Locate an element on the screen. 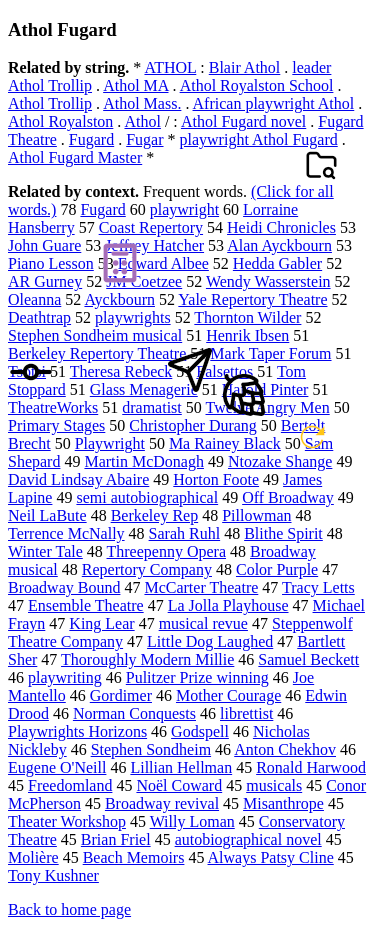  send a message is located at coordinates (190, 370).